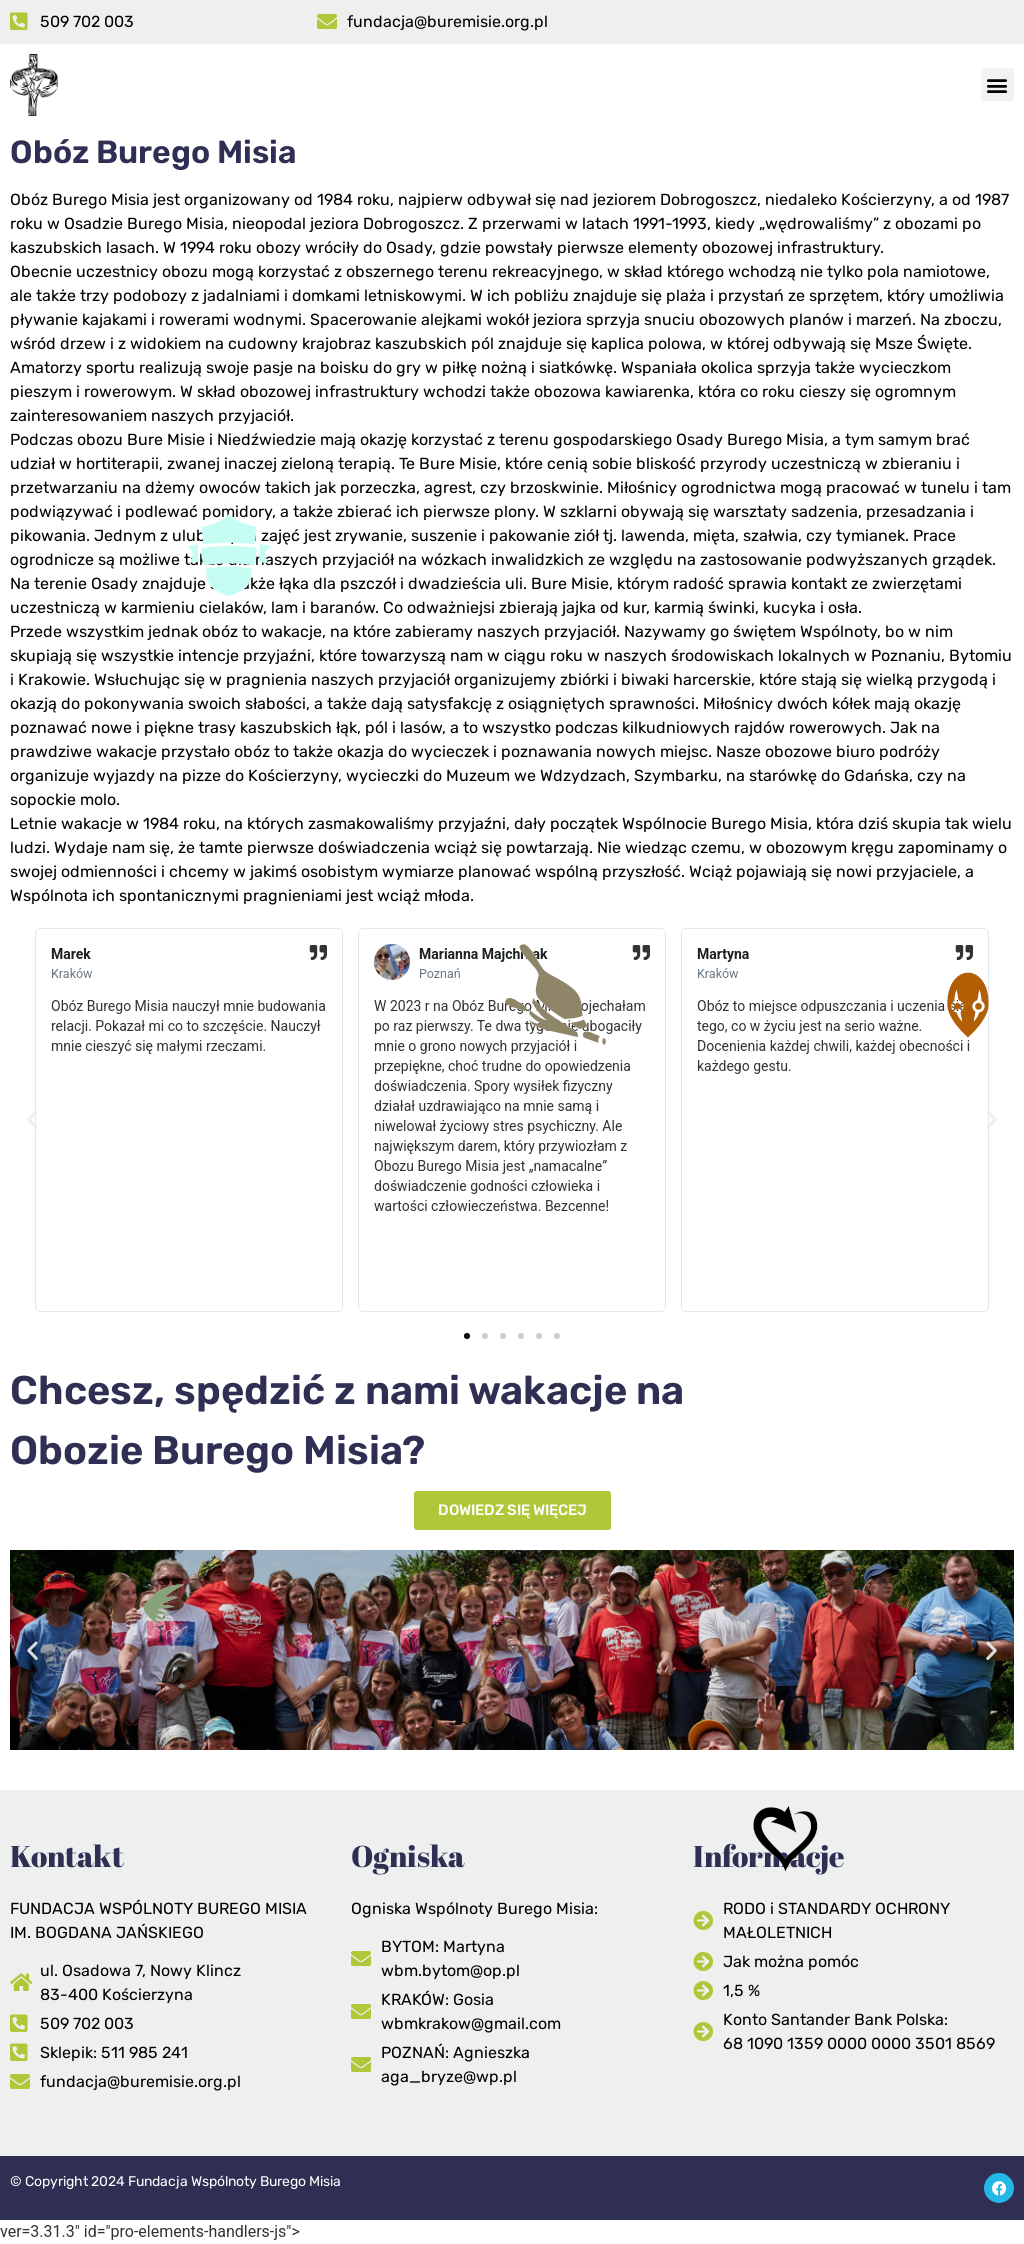  I want to click on craft or upgrade items at the forge, so click(555, 994).